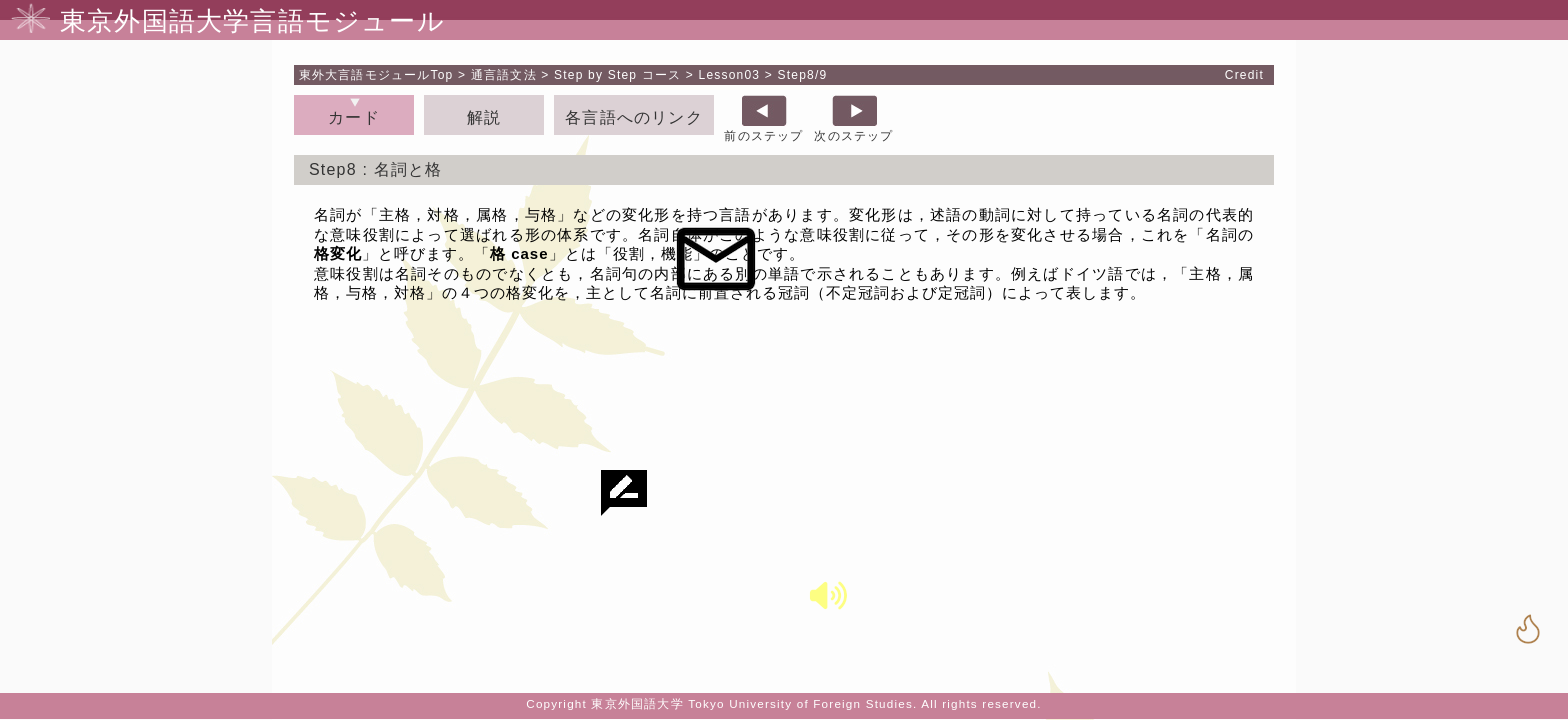  What do you see at coordinates (1528, 629) in the screenshot?
I see `view hot or trending content` at bounding box center [1528, 629].